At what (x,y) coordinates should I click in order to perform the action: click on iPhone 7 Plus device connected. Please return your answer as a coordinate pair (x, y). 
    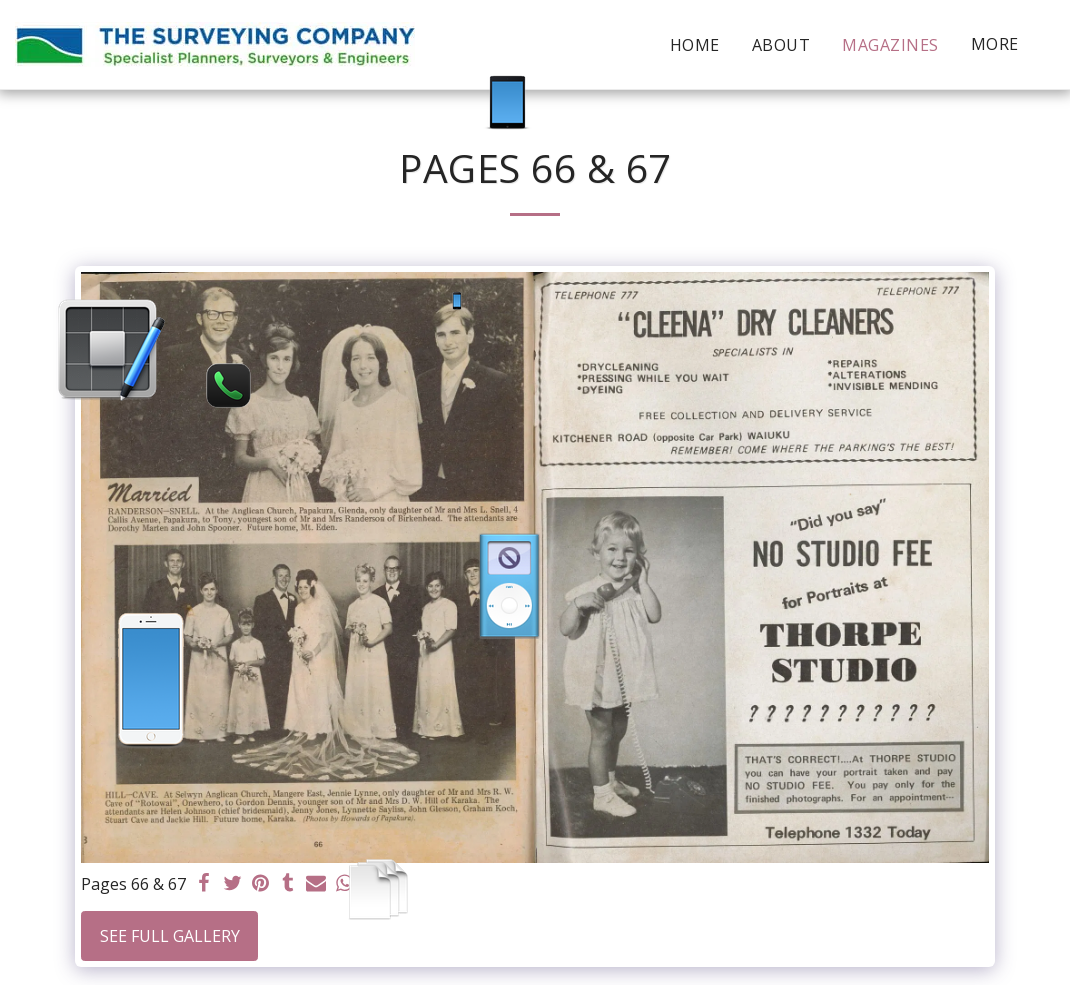
    Looking at the image, I should click on (151, 681).